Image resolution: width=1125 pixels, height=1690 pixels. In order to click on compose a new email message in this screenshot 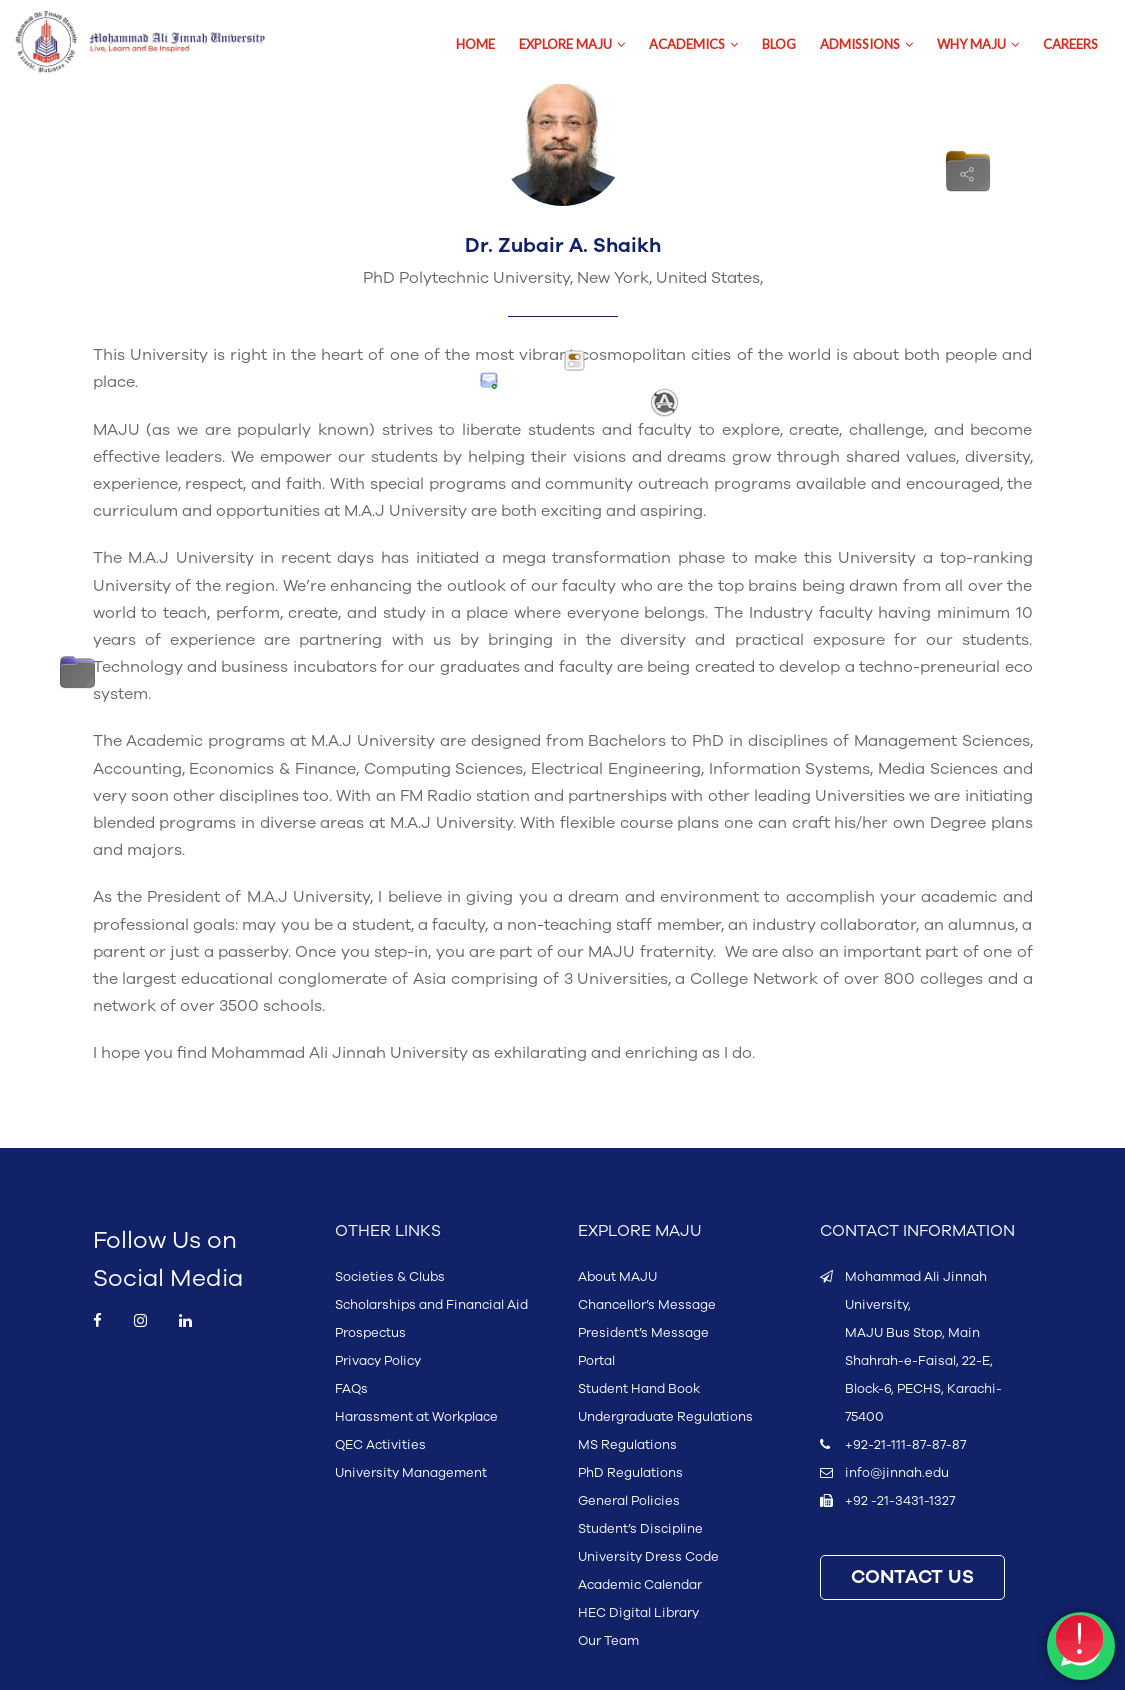, I will do `click(489, 380)`.